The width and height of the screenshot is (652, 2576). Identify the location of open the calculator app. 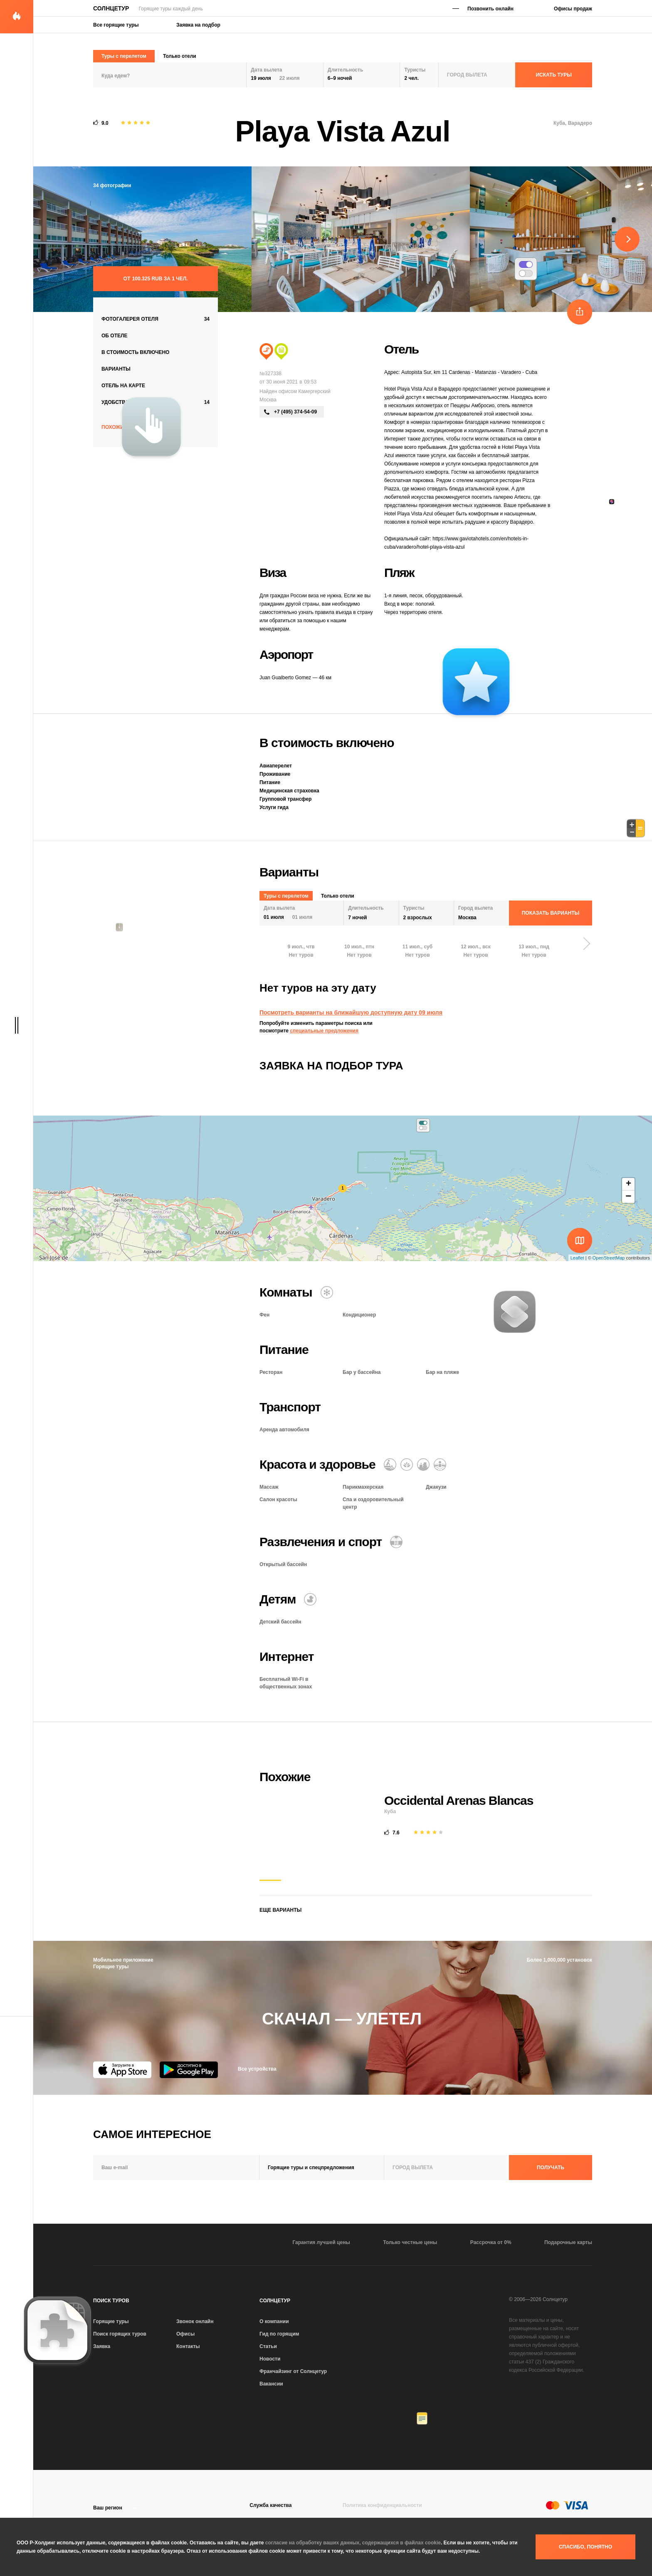
(636, 828).